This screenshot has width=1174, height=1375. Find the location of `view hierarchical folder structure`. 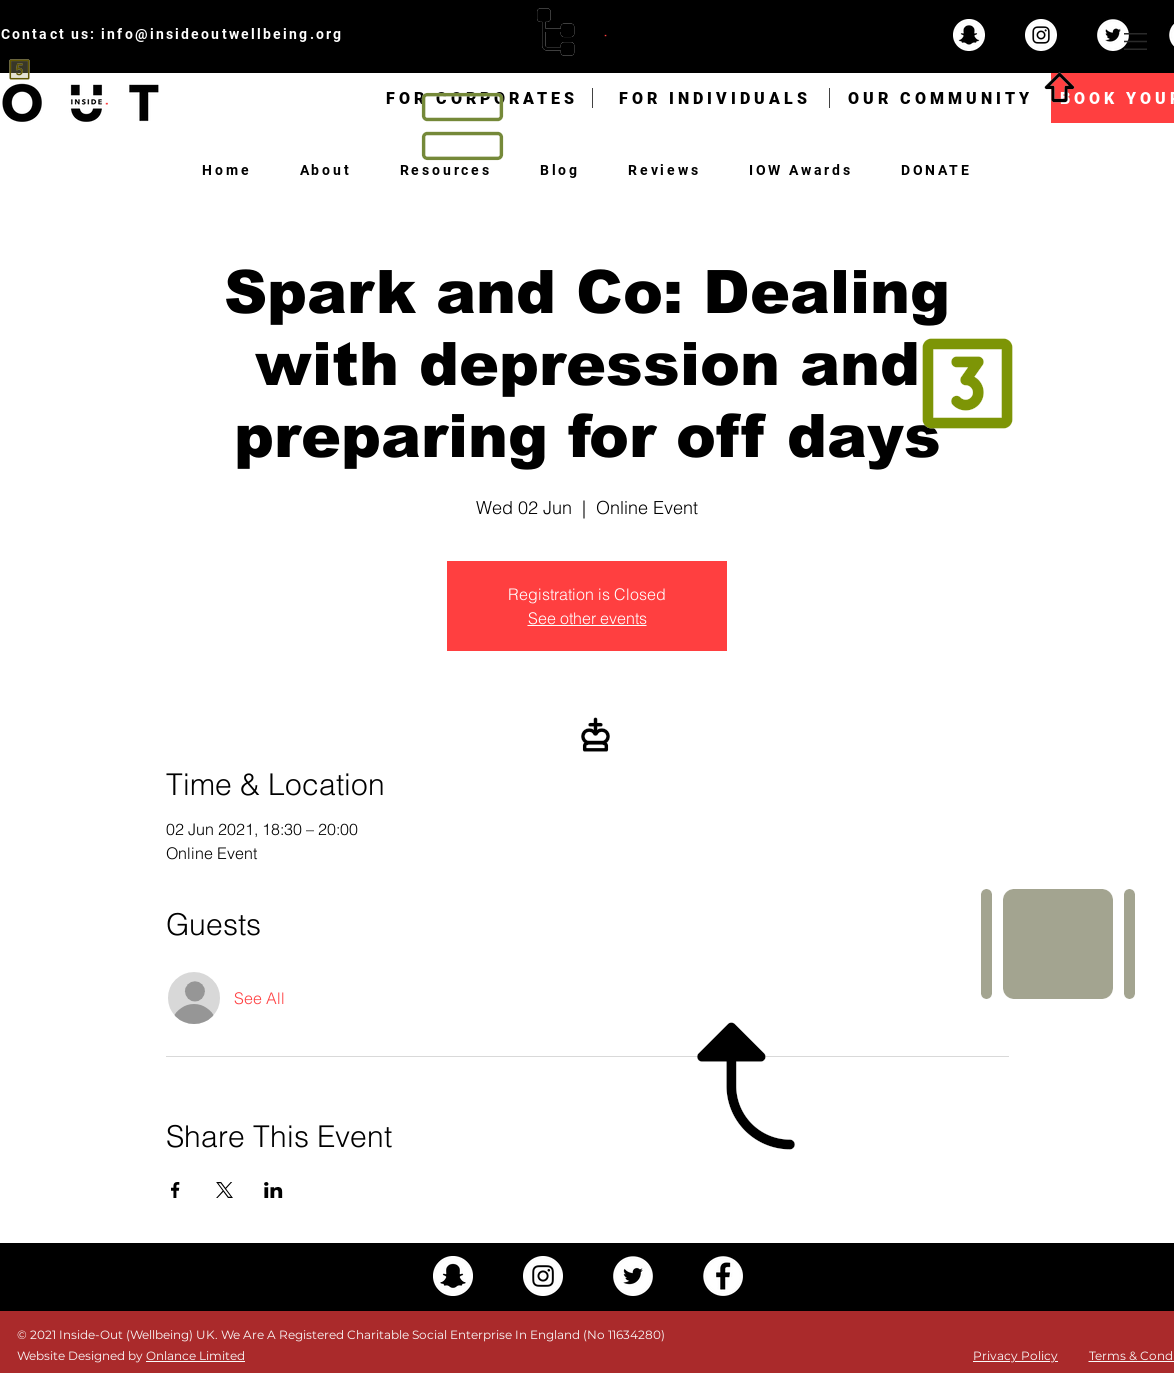

view hierarchical folder structure is located at coordinates (554, 32).